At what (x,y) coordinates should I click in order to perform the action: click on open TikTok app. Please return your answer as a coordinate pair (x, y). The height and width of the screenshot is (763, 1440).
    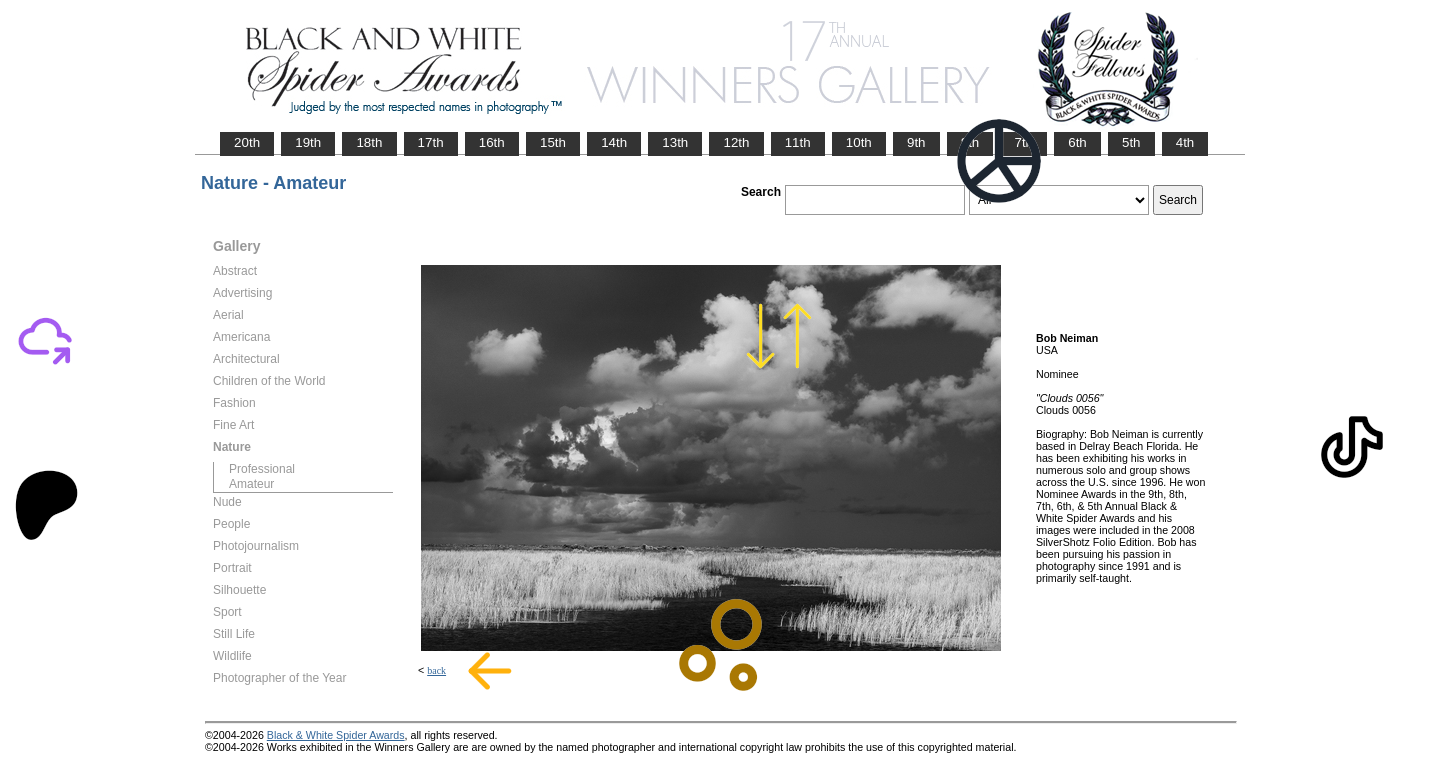
    Looking at the image, I should click on (1352, 447).